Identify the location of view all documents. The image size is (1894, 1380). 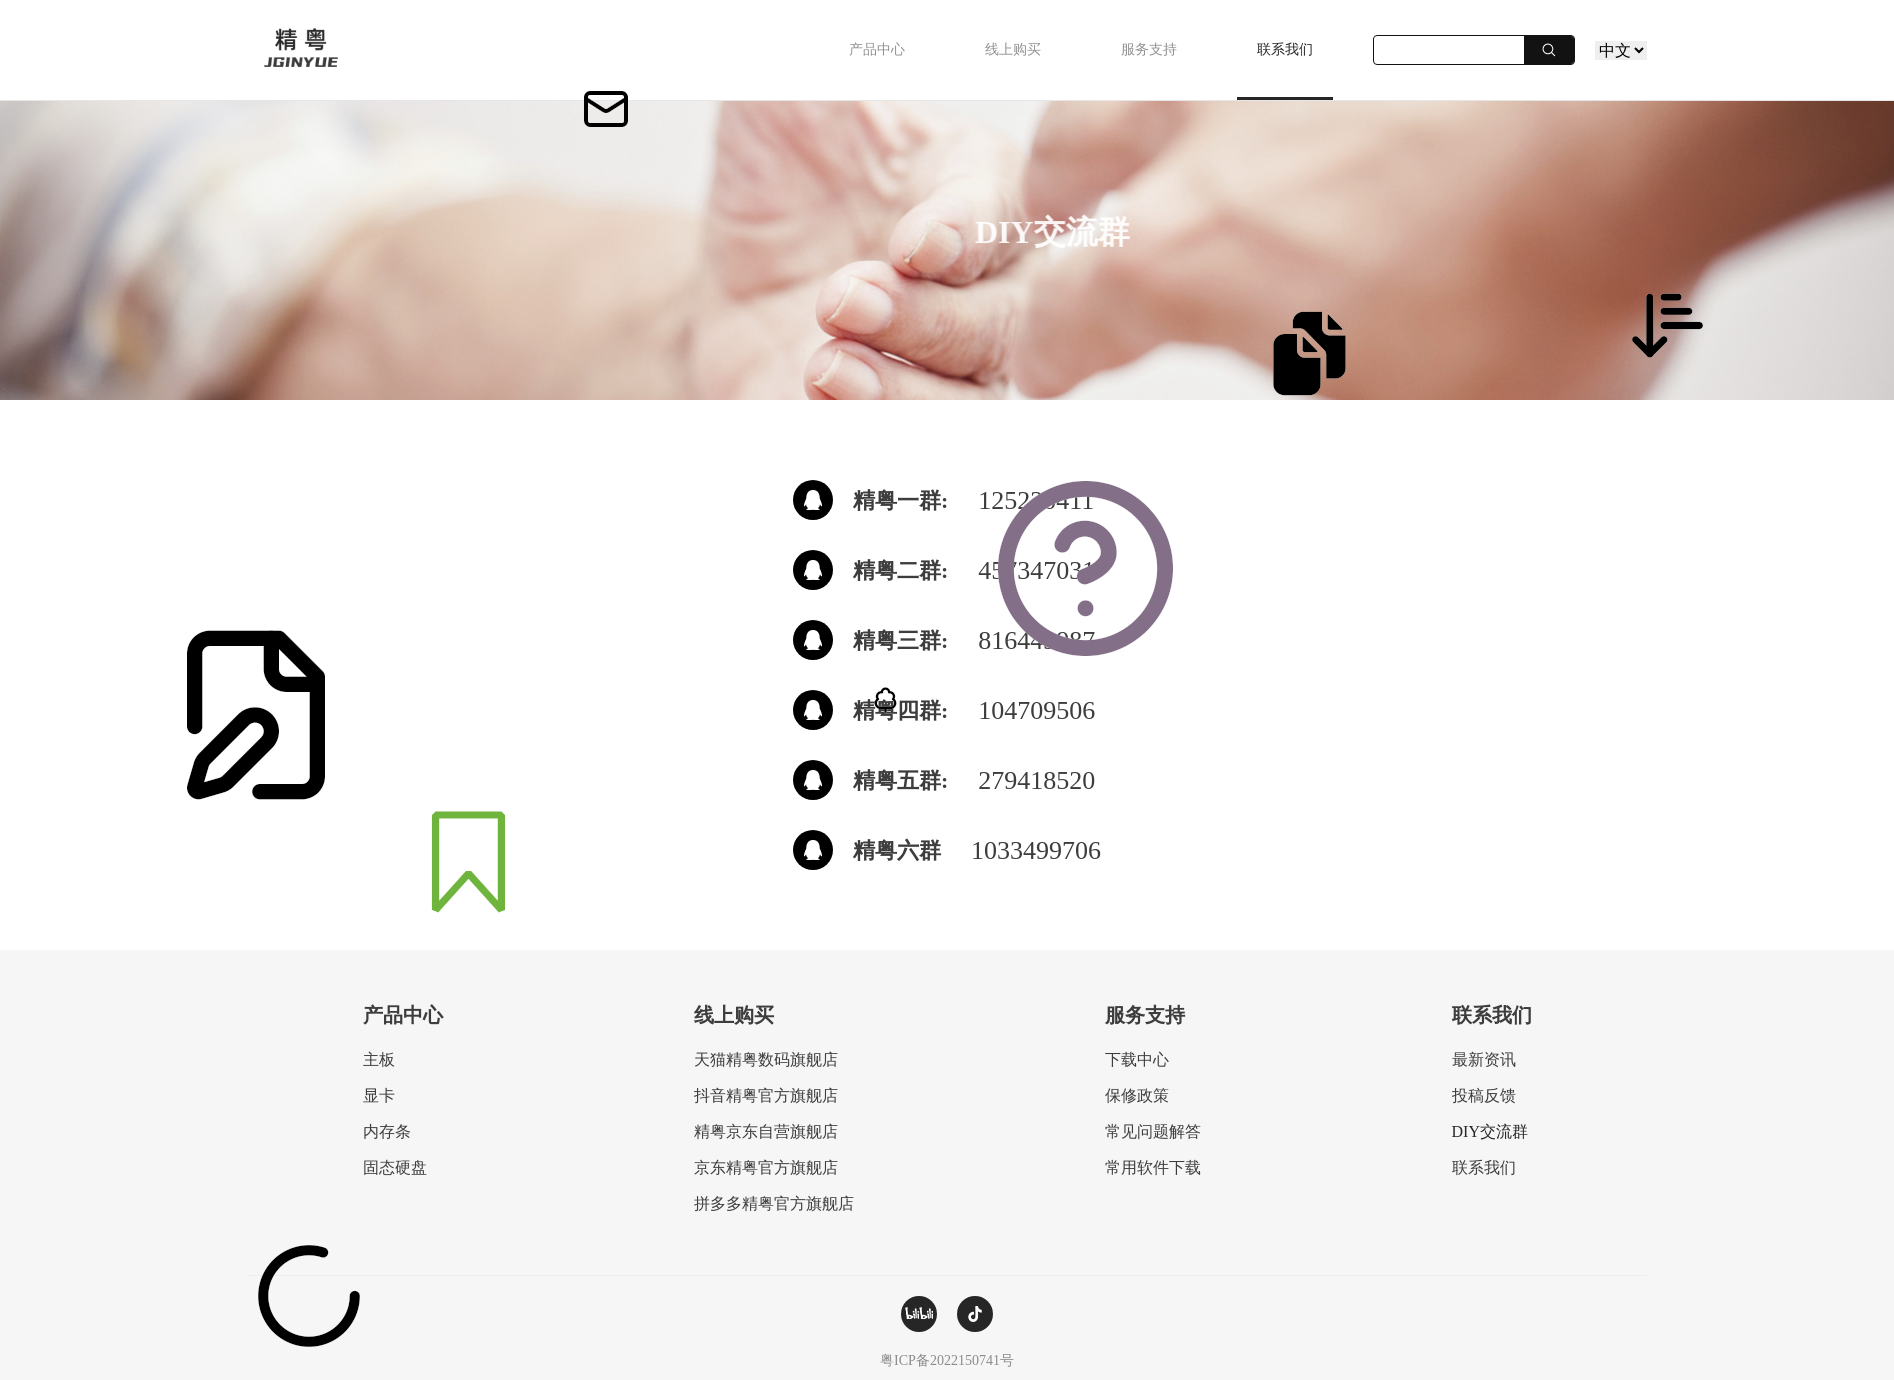
(1309, 353).